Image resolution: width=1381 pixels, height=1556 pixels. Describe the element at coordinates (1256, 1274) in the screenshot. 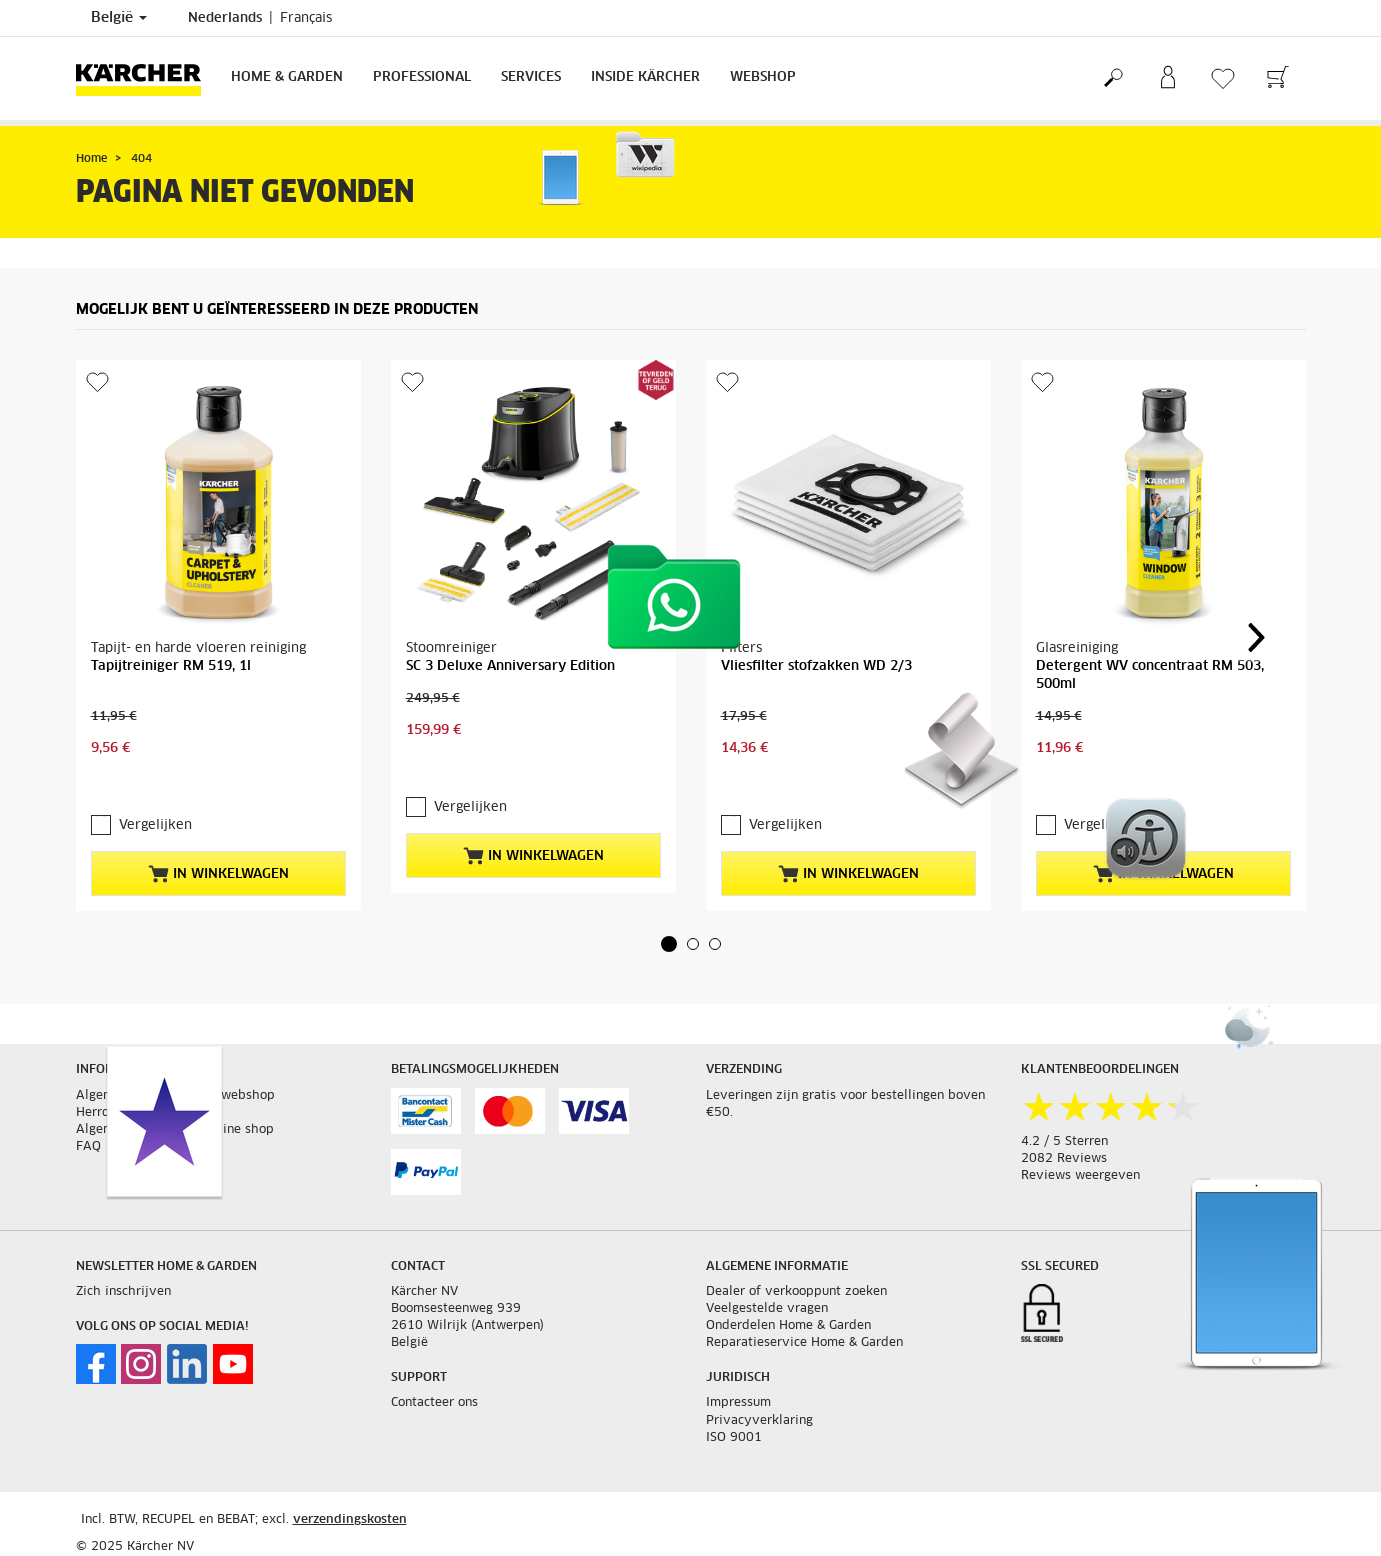

I see `iPad Air with cellular connectivity` at that location.